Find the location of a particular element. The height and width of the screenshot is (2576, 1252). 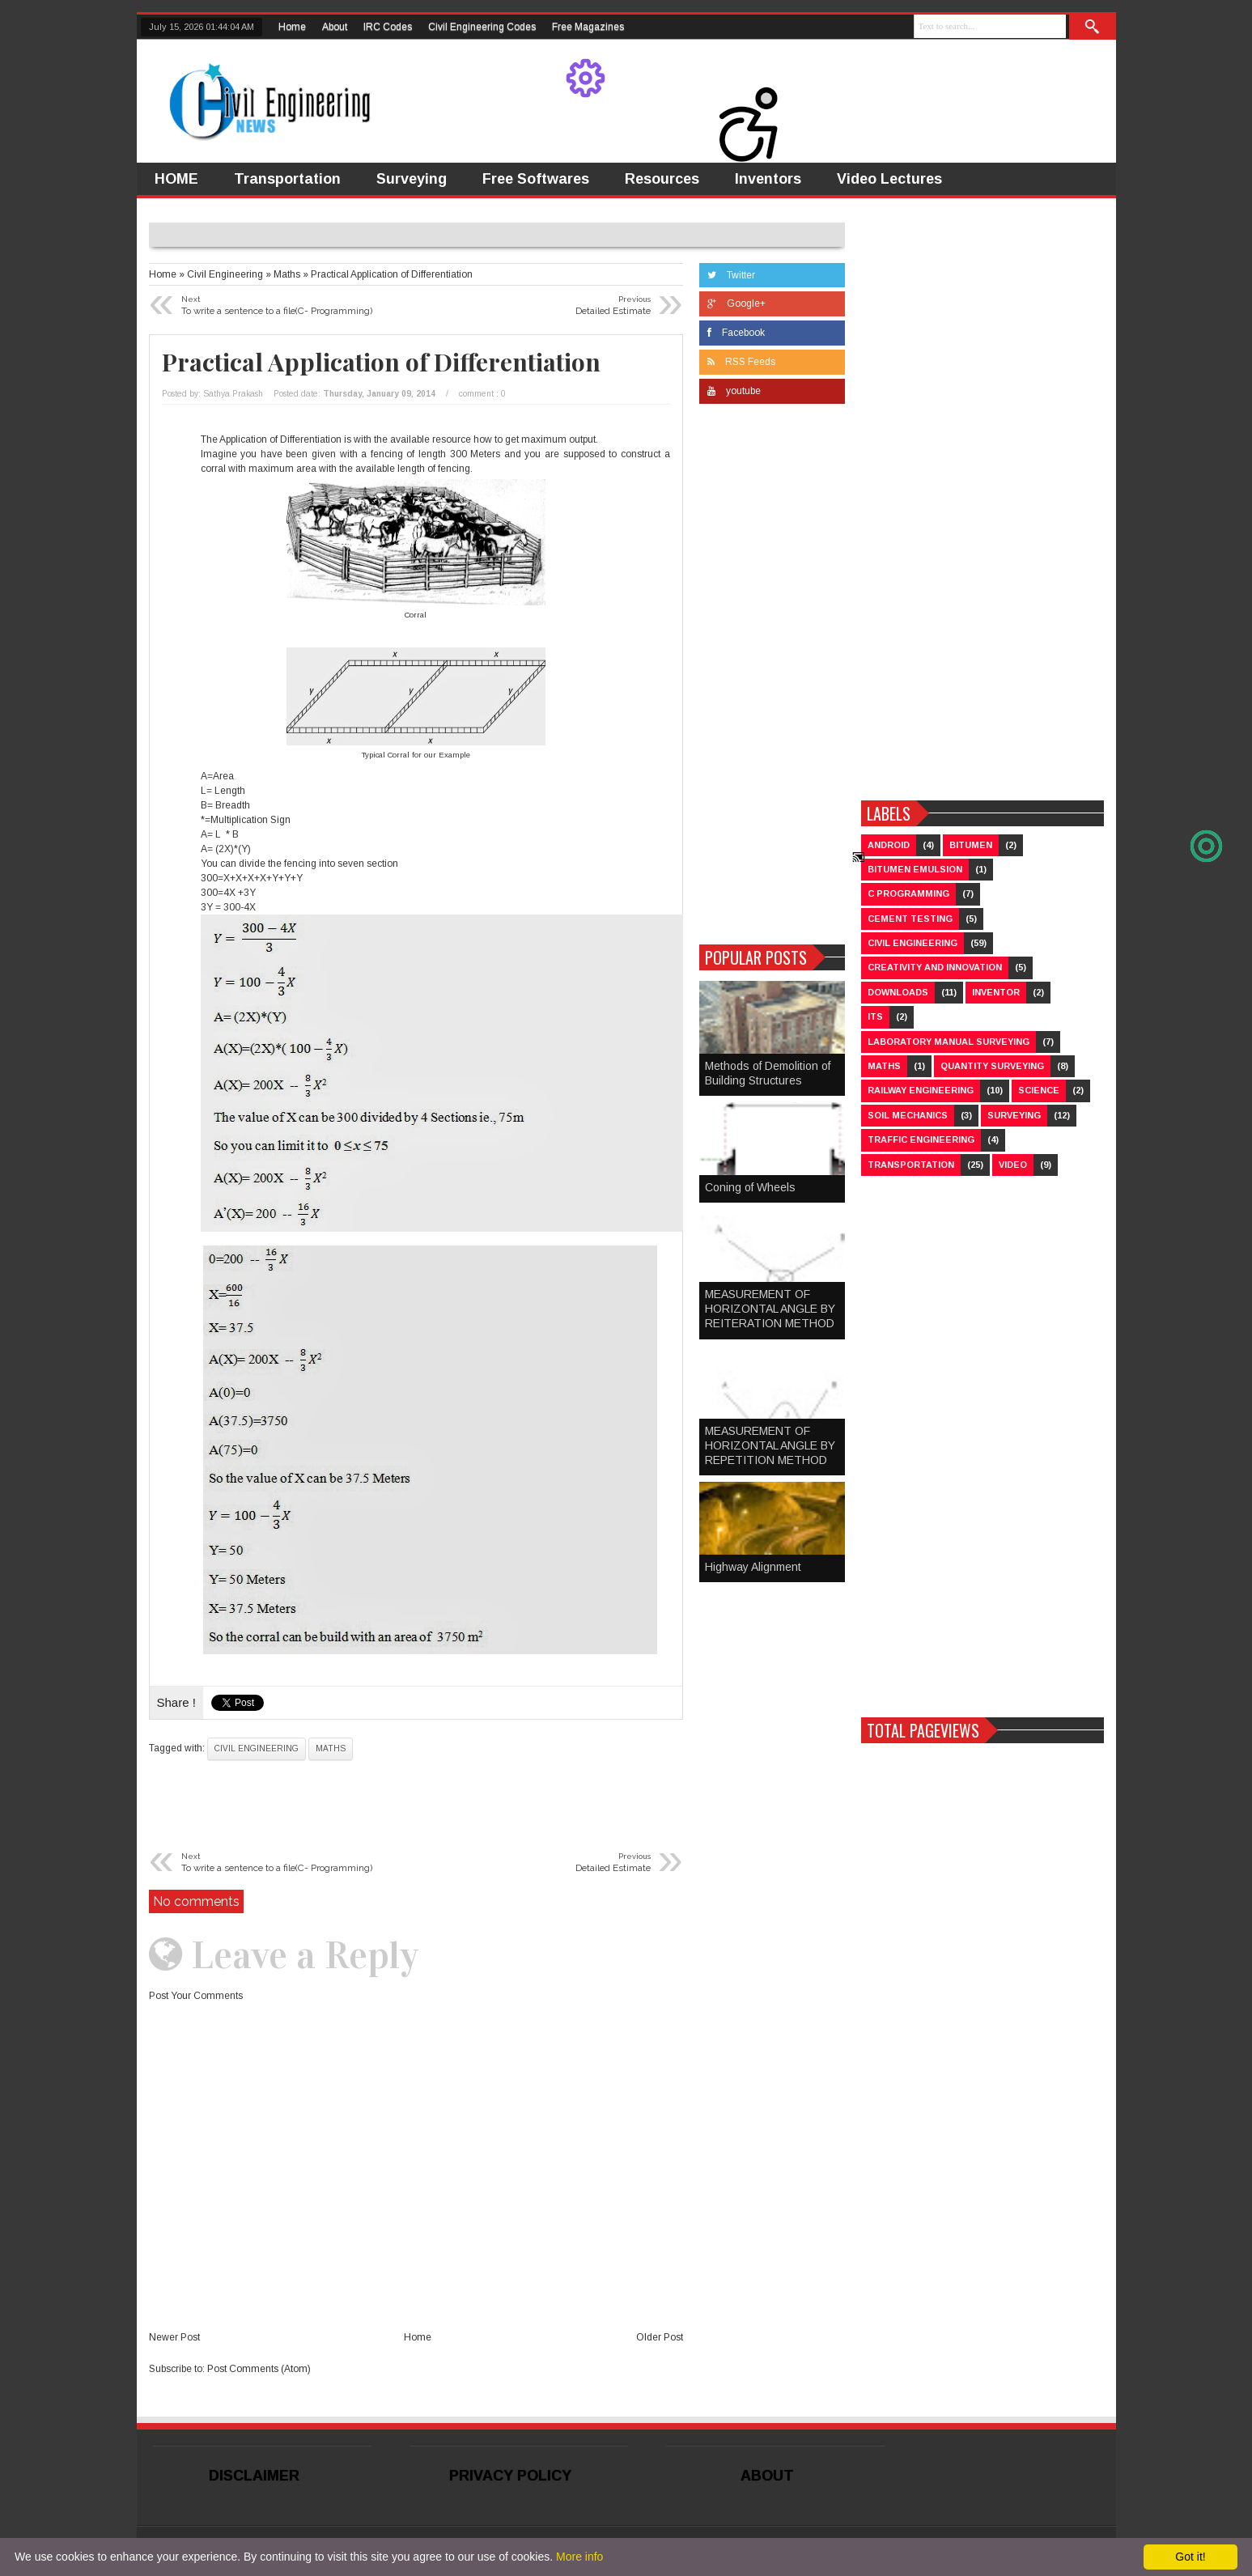

indicates wheelchair accessible facility is located at coordinates (749, 125).